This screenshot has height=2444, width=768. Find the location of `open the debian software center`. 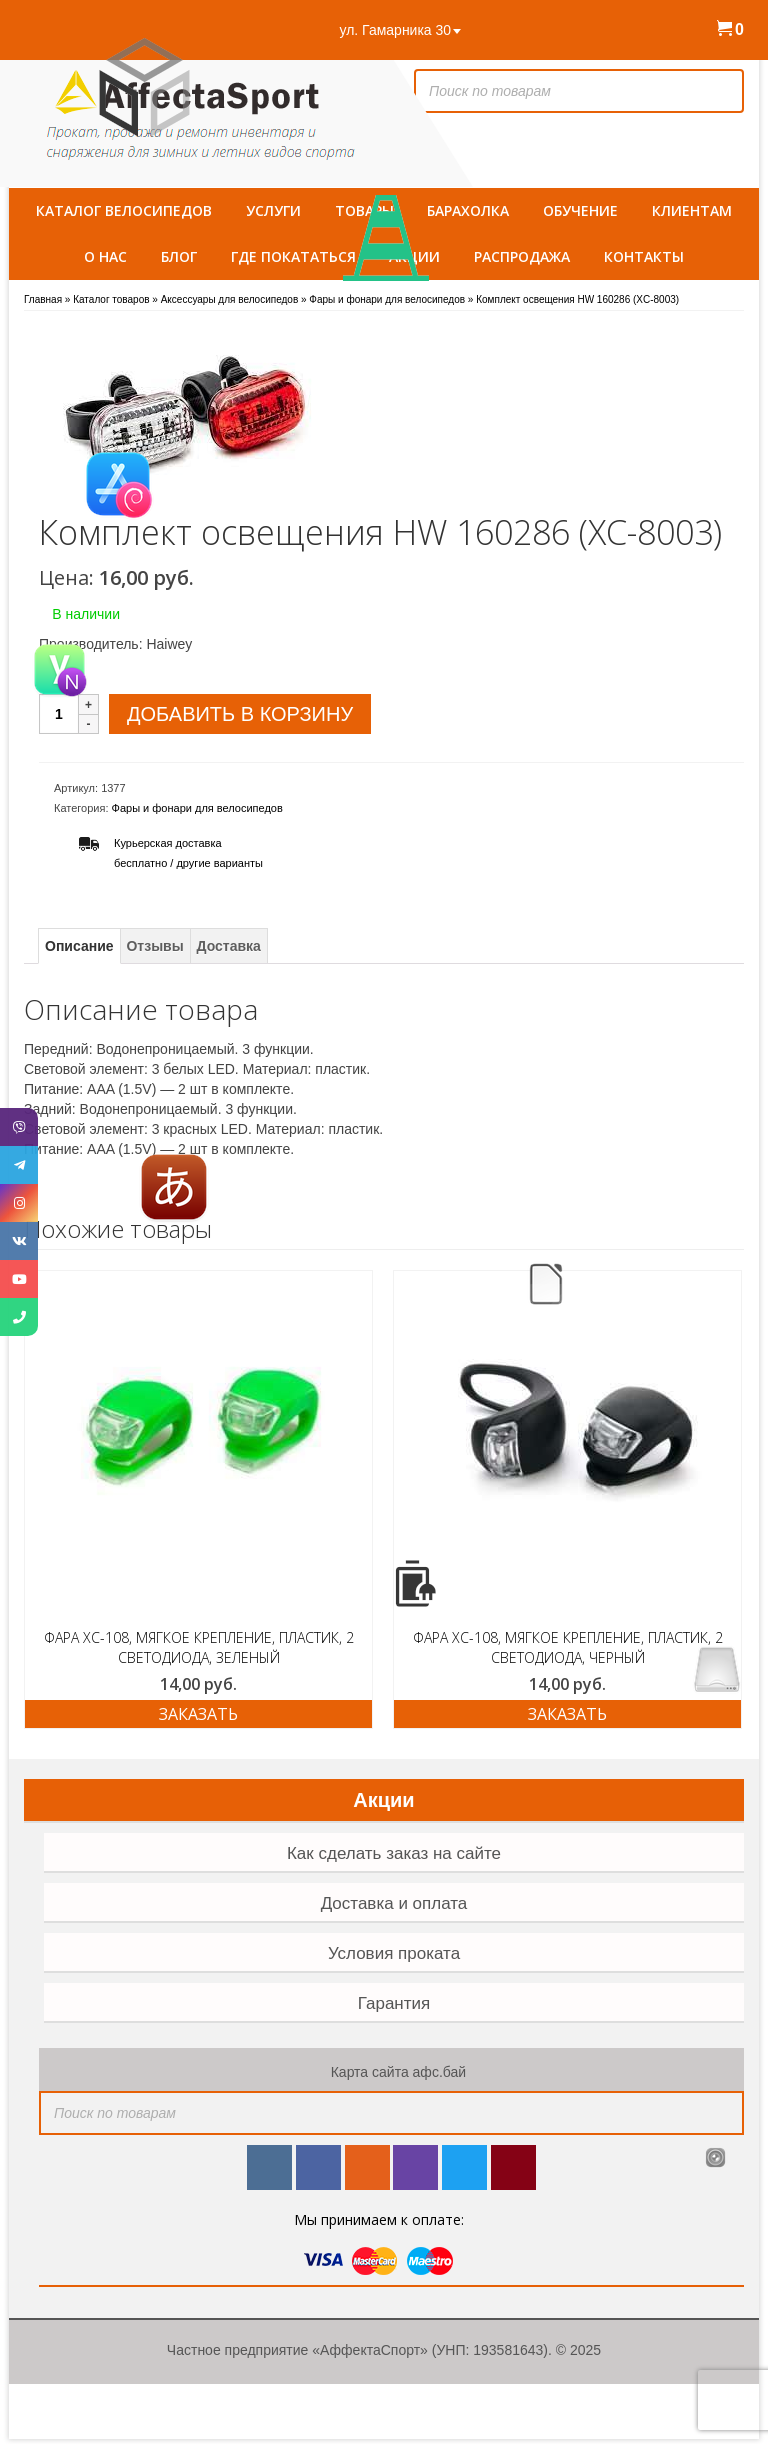

open the debian software center is located at coordinates (118, 484).